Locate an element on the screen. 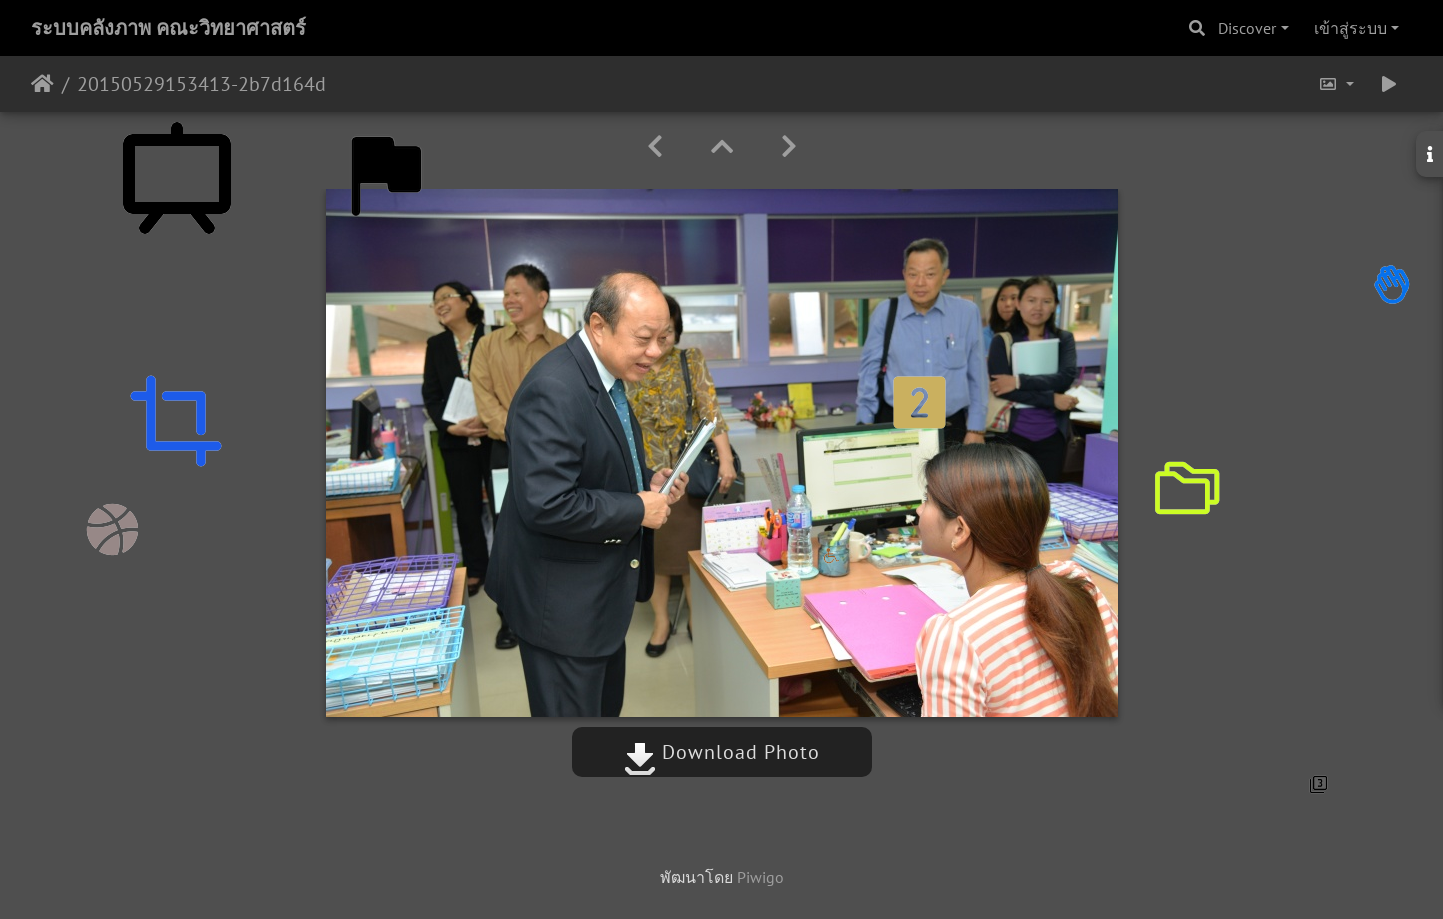 This screenshot has height=919, width=1443. give applause or show appreciation is located at coordinates (1392, 284).